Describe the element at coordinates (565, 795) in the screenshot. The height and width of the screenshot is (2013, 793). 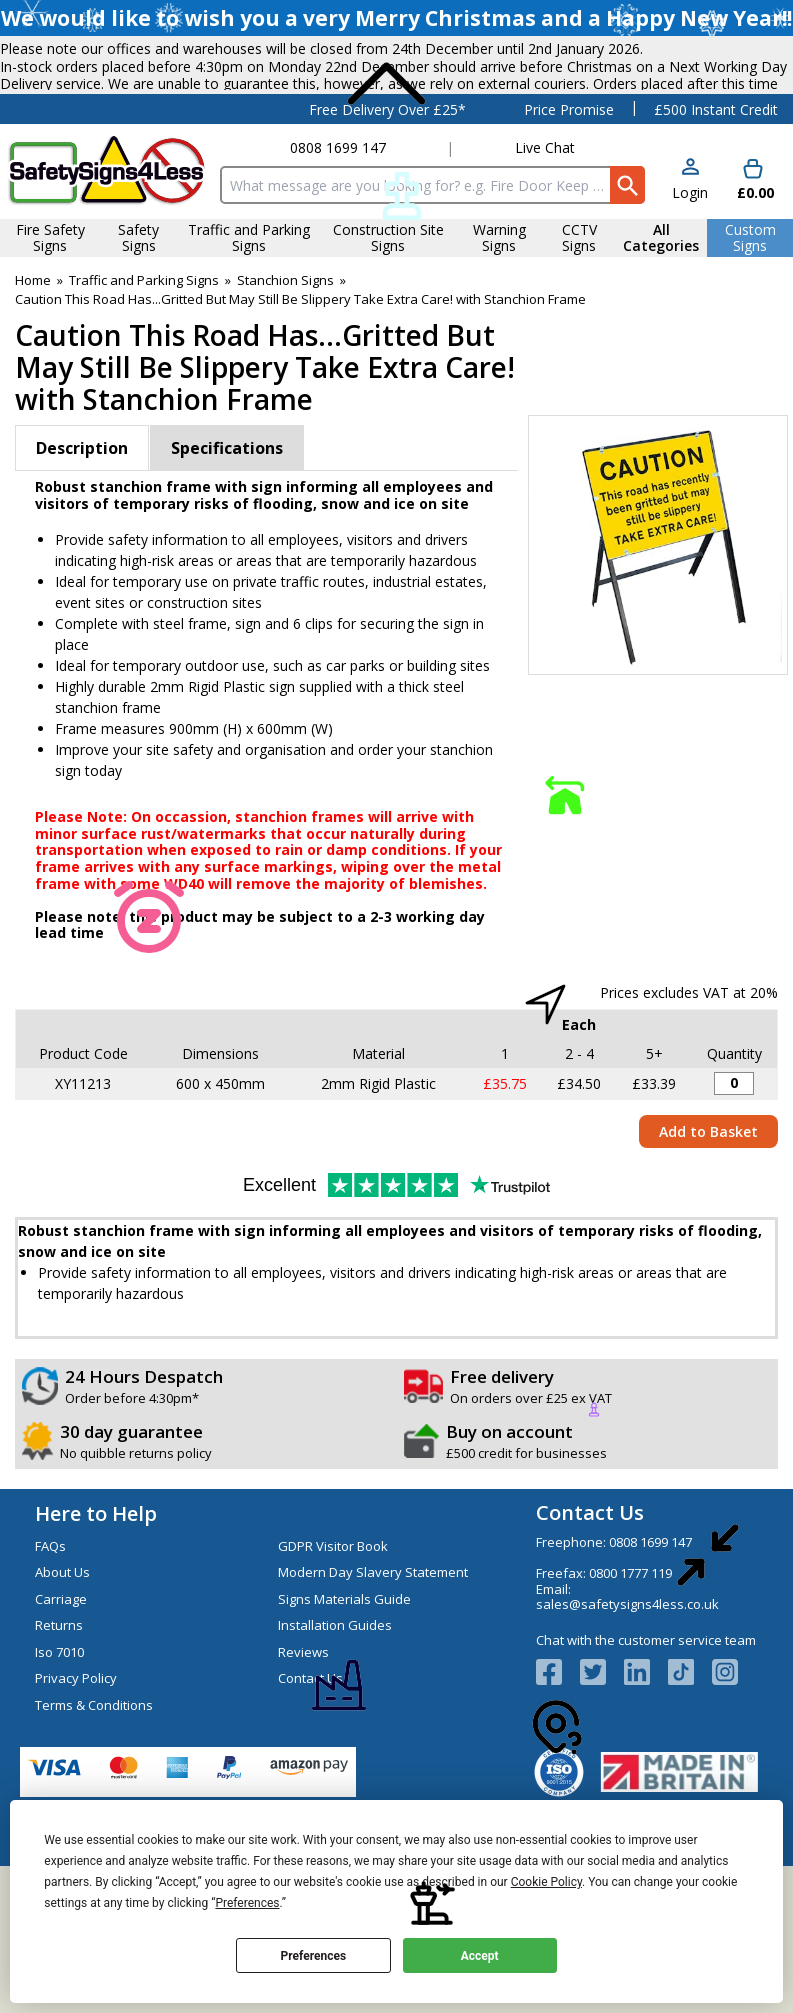
I see `return to campsite or base location` at that location.